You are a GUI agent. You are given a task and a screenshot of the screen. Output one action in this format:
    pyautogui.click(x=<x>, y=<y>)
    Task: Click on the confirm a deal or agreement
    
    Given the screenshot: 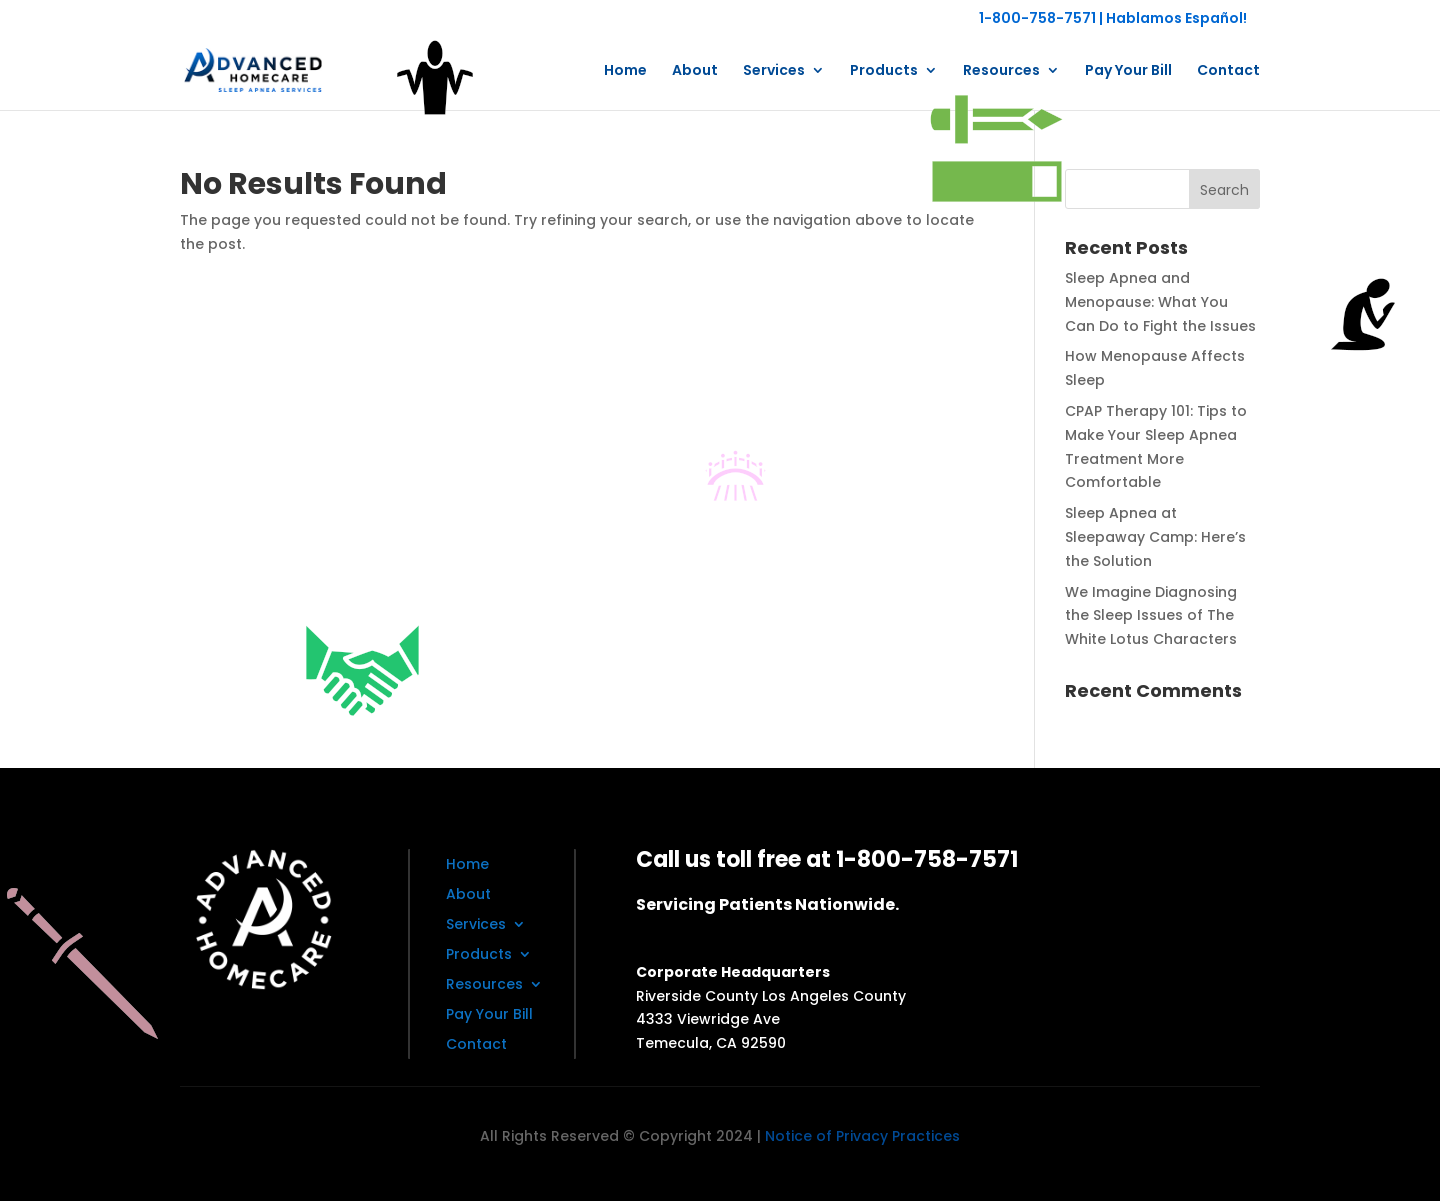 What is the action you would take?
    pyautogui.click(x=362, y=671)
    